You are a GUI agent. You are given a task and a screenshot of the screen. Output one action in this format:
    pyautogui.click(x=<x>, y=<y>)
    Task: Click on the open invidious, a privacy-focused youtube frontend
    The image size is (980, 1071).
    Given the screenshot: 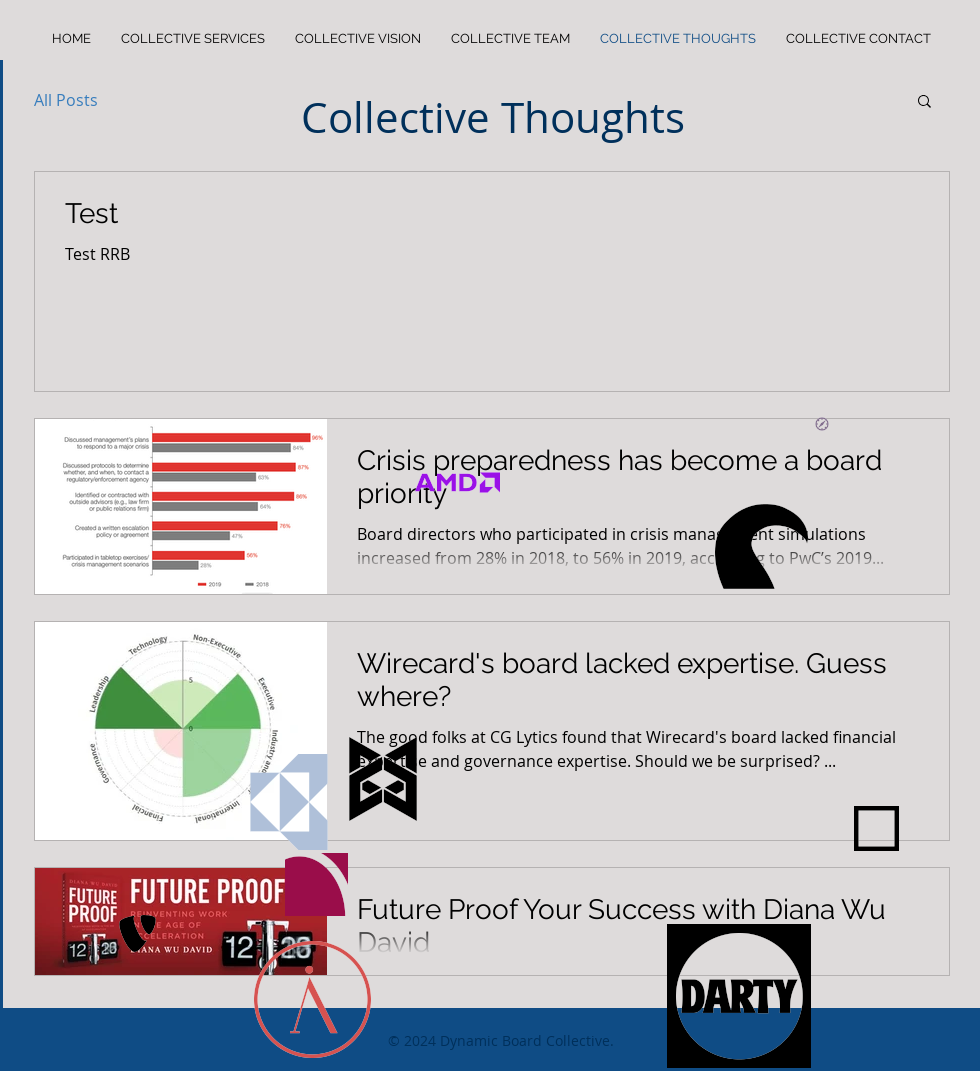 What is the action you would take?
    pyautogui.click(x=312, y=999)
    